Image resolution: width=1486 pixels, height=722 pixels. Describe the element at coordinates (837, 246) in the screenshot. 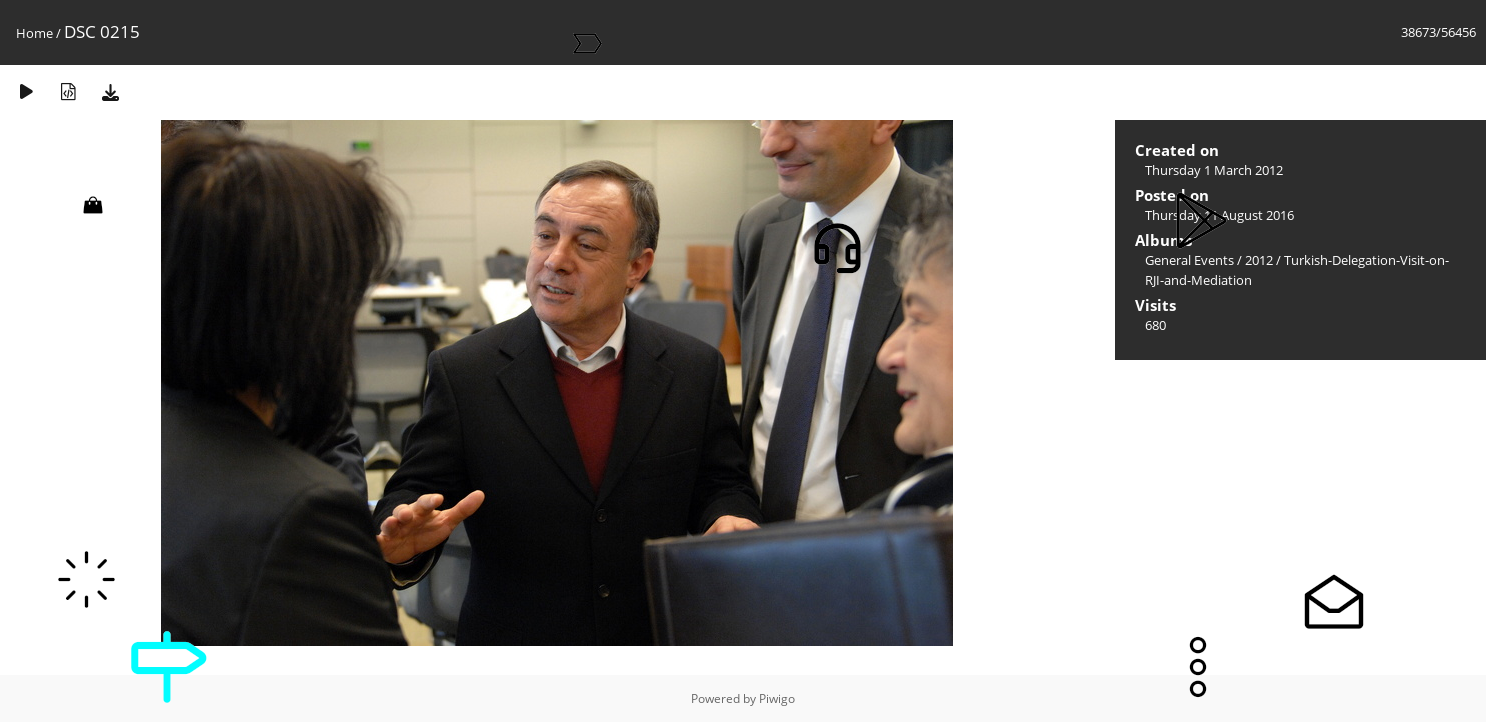

I see `contact customer support` at that location.